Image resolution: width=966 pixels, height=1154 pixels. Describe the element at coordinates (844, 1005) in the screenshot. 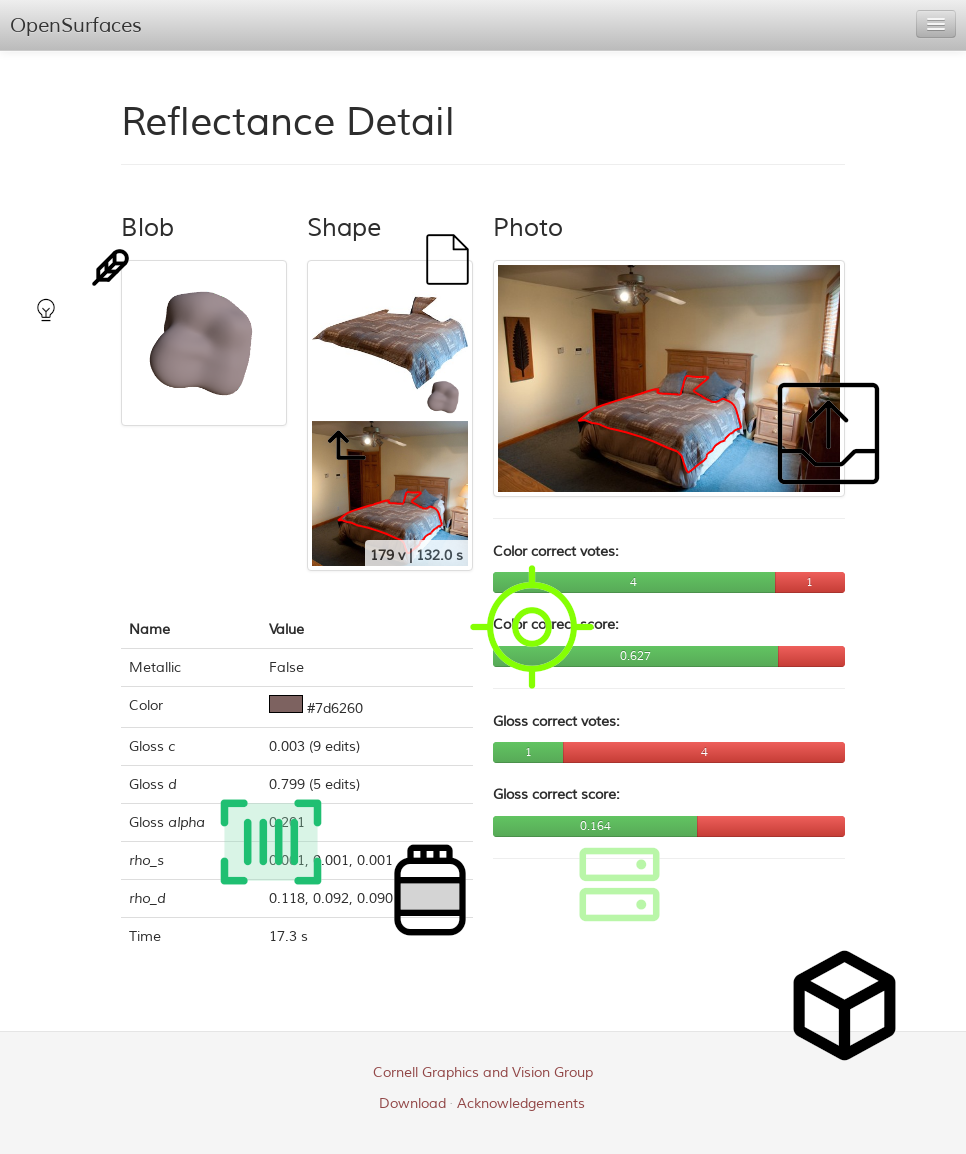

I see `view 3D model or object` at that location.